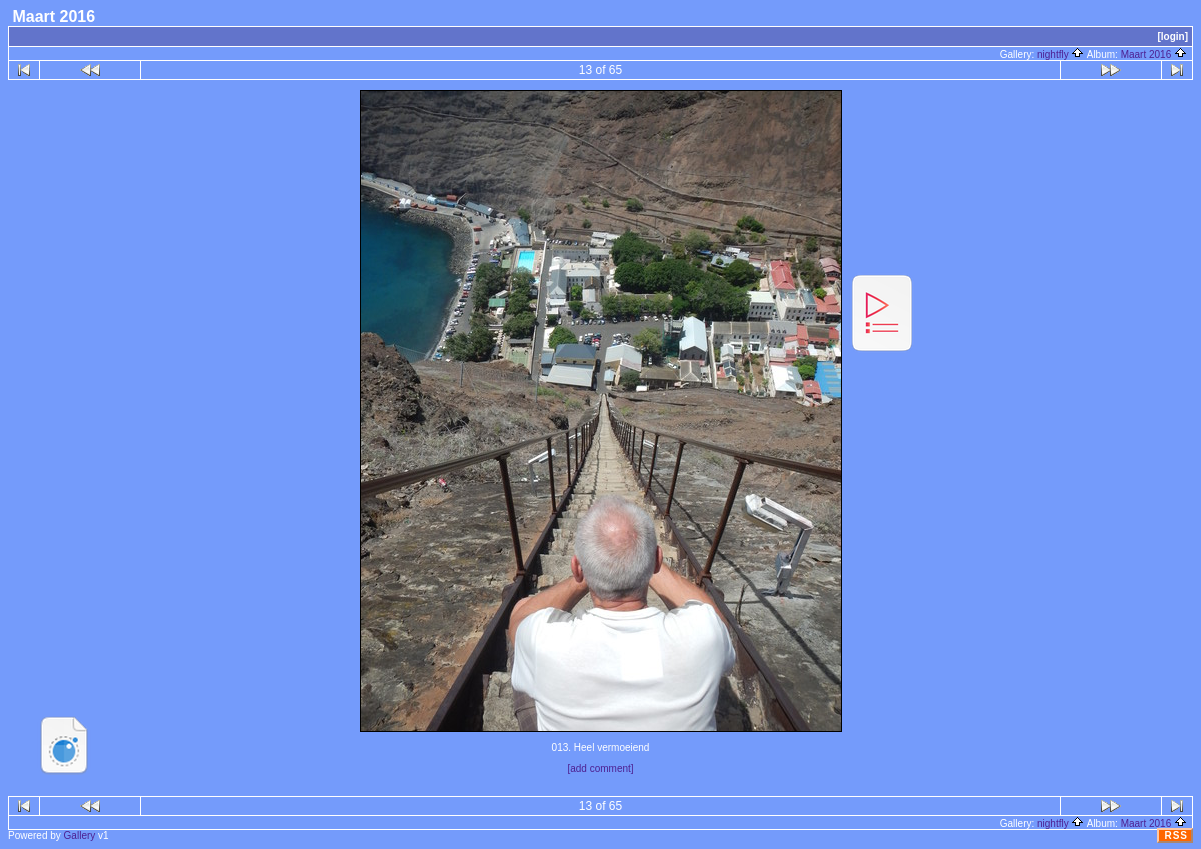  Describe the element at coordinates (64, 745) in the screenshot. I see `lua script file` at that location.